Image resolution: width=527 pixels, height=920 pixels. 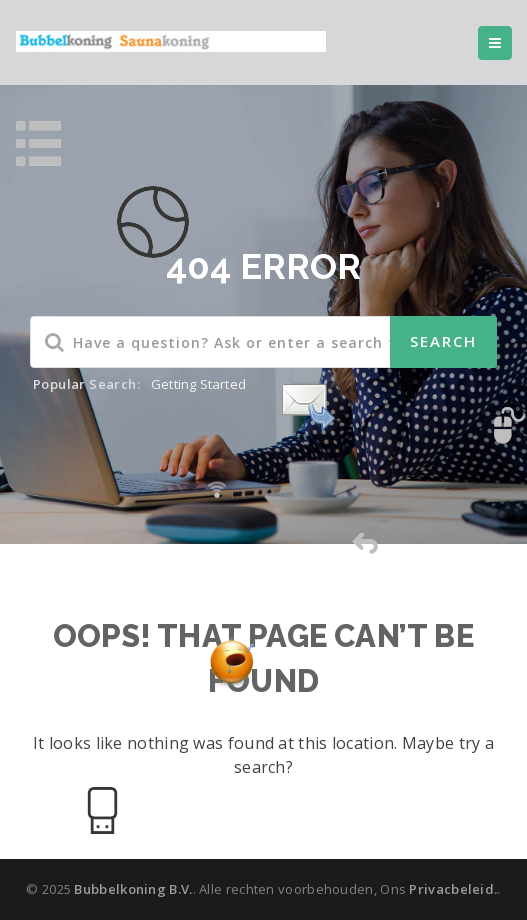 I want to click on switch to list view, so click(x=38, y=143).